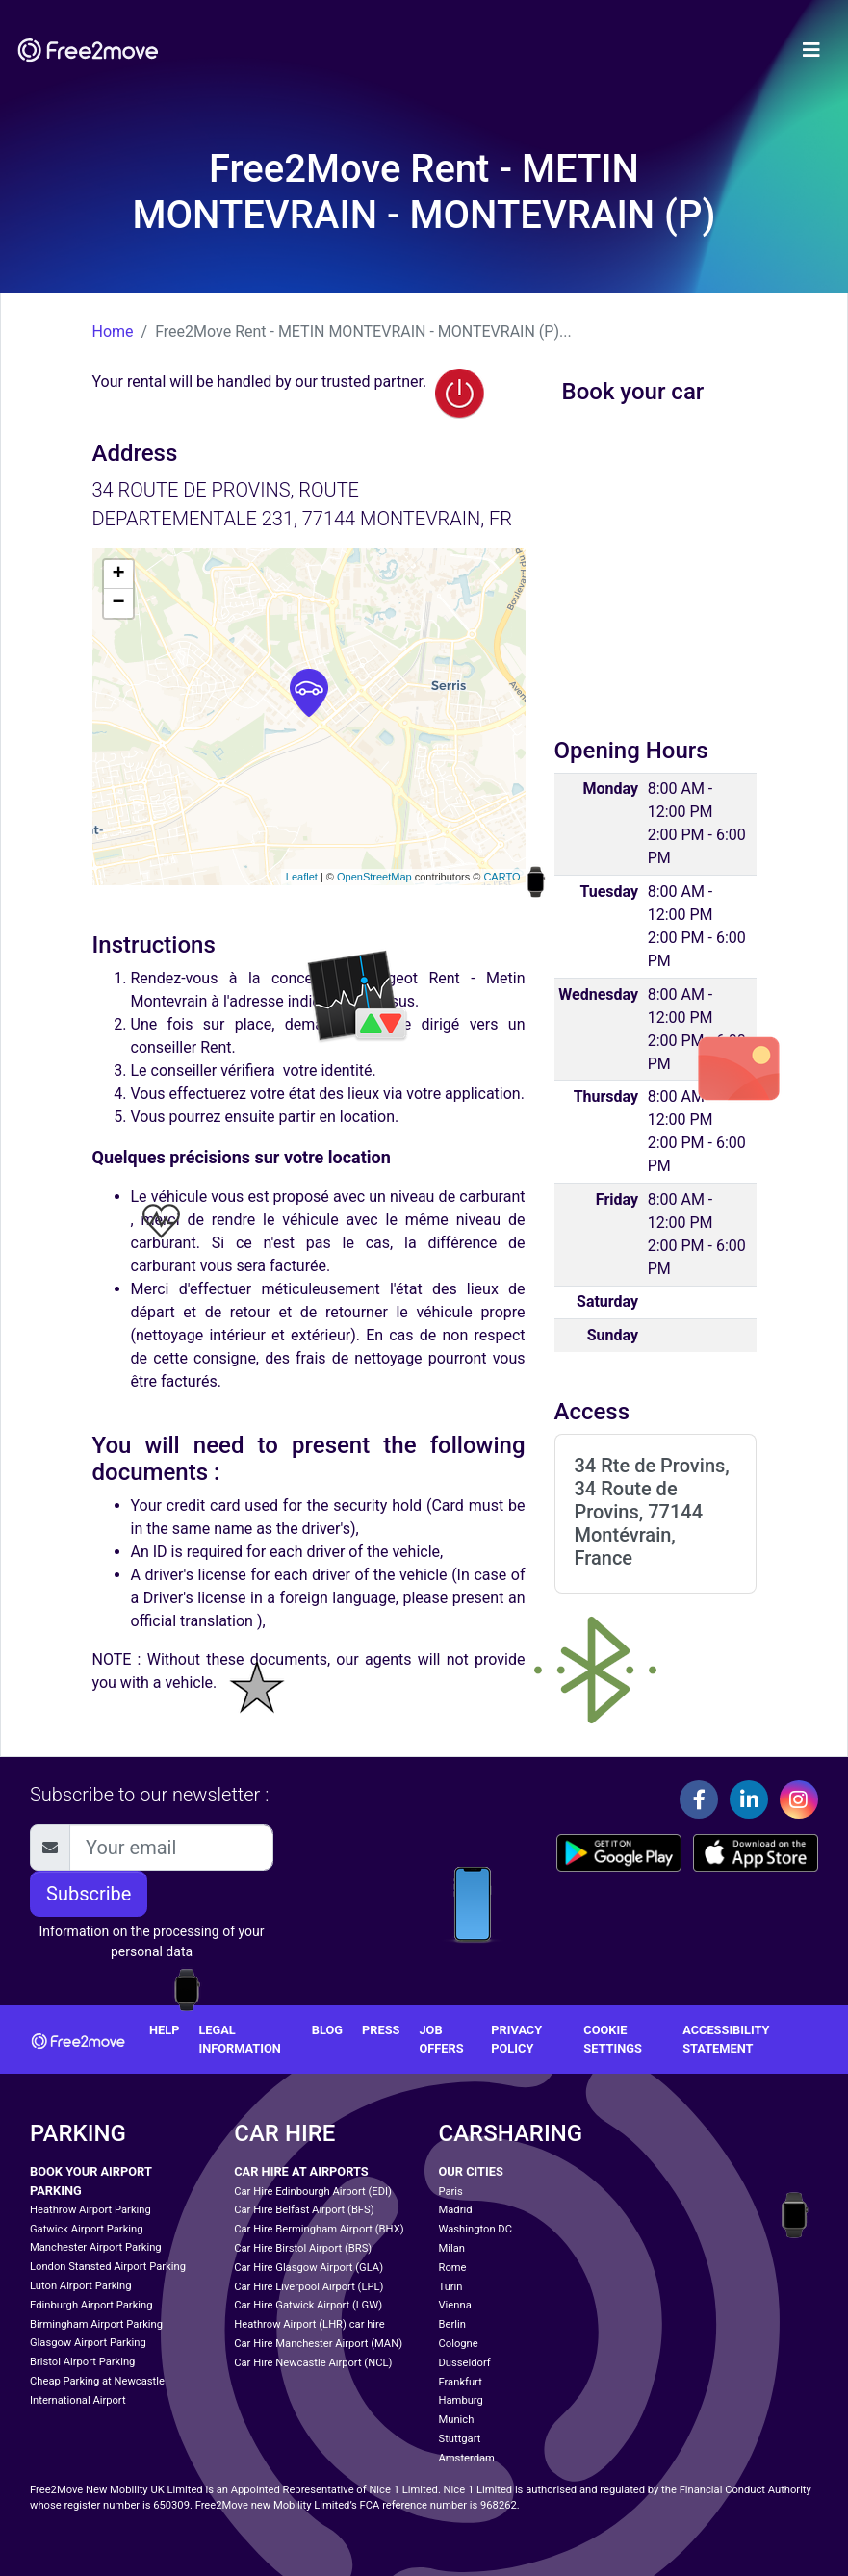 The image size is (848, 2576). Describe the element at coordinates (161, 1220) in the screenshot. I see `open health or fitness app` at that location.